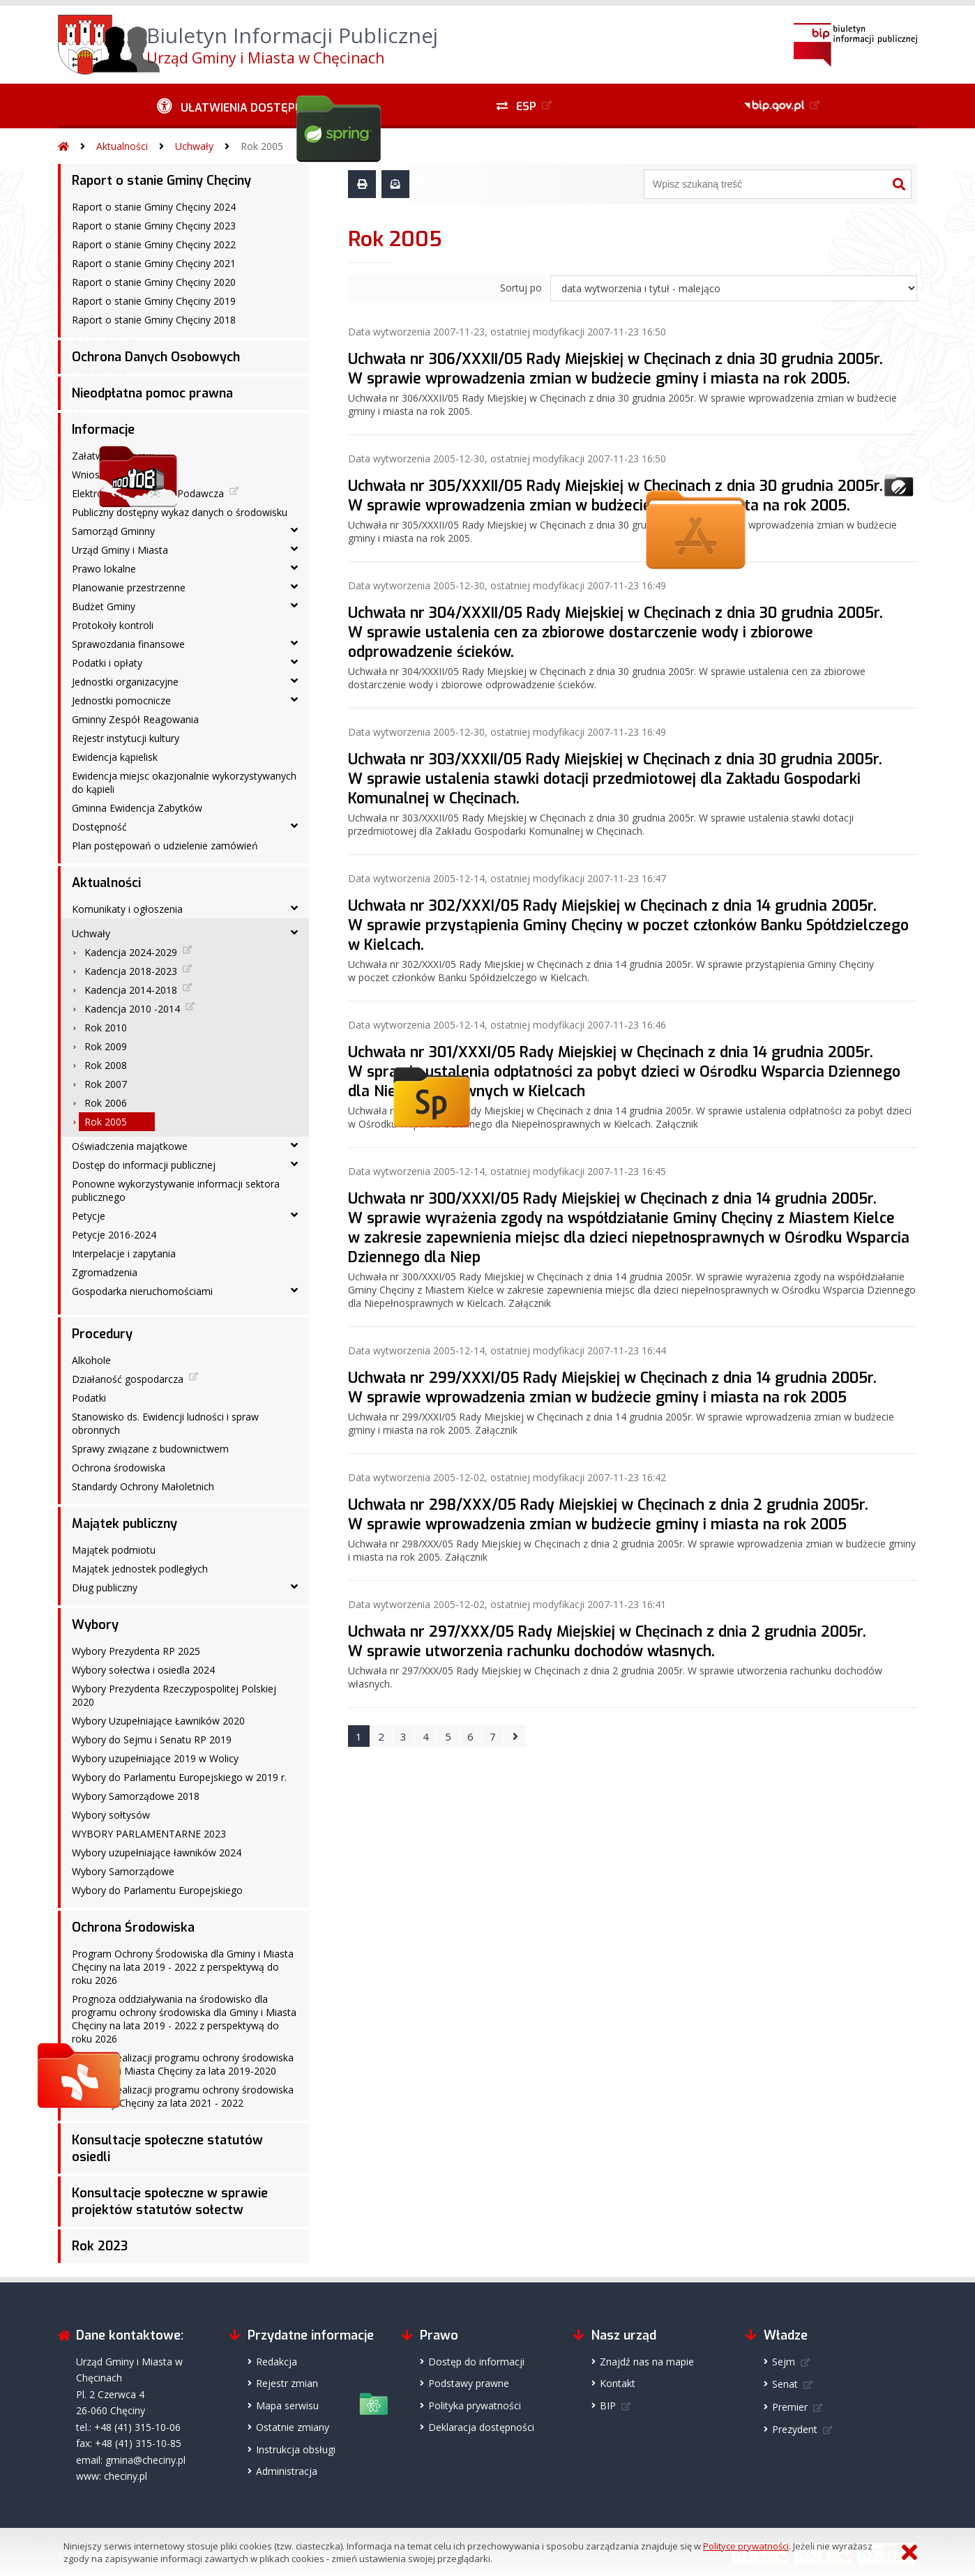  What do you see at coordinates (373, 2404) in the screenshot?
I see `open atom editor project folder` at bounding box center [373, 2404].